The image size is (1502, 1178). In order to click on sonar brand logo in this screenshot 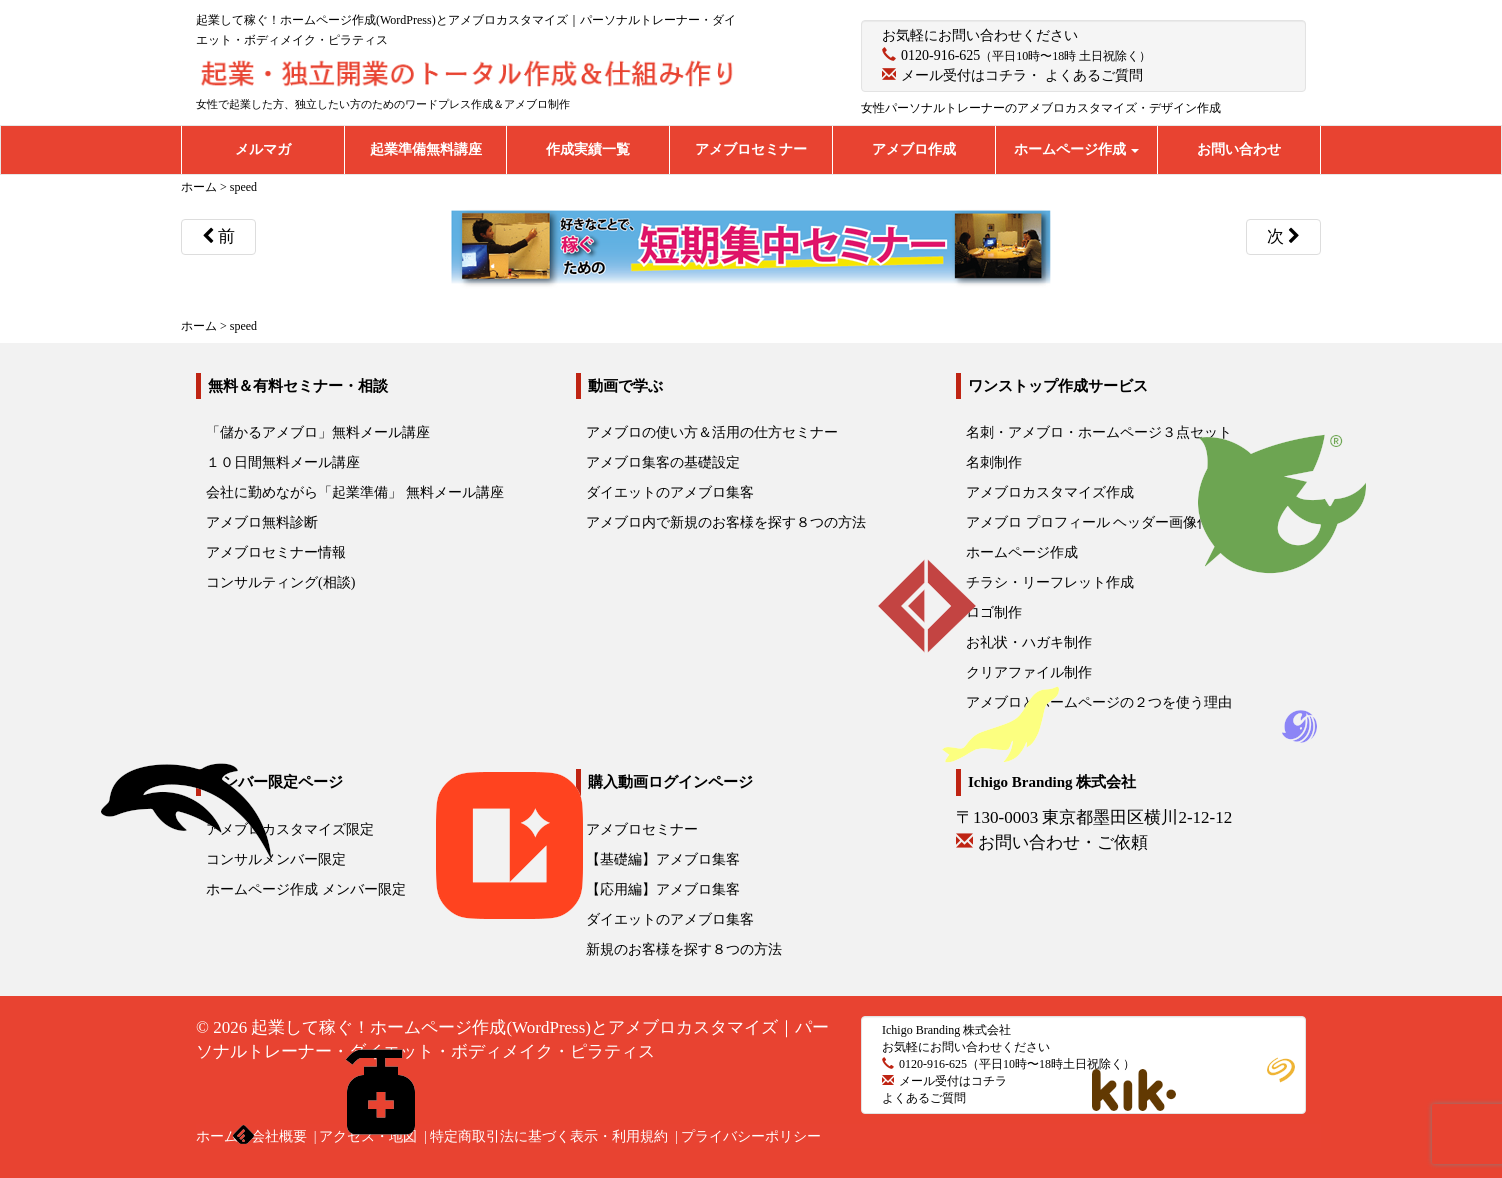, I will do `click(1299, 726)`.